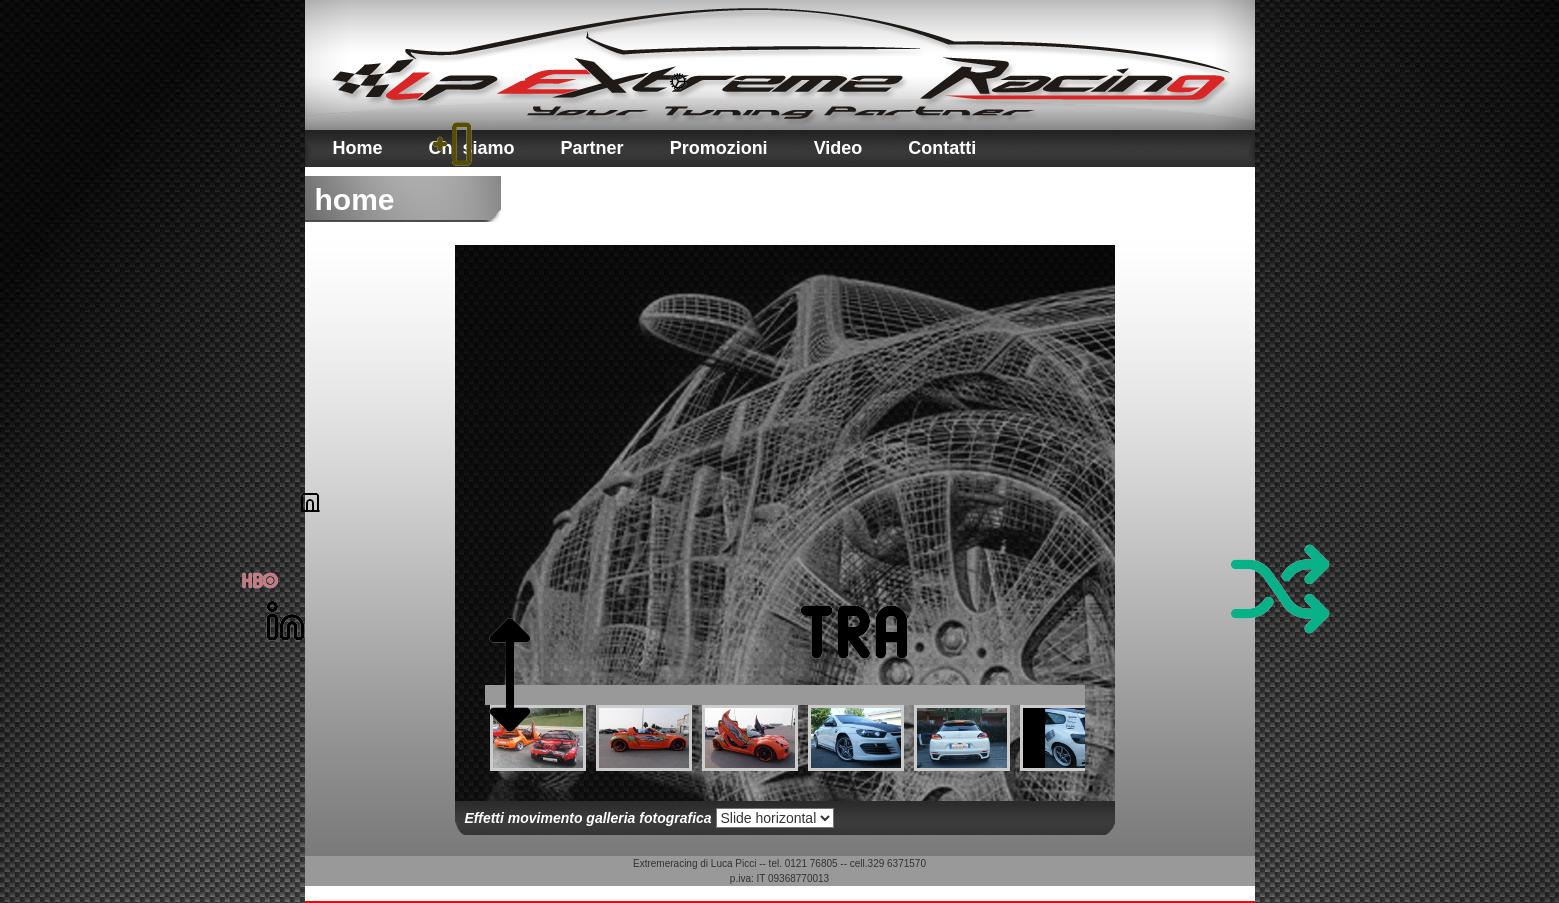 The image size is (1559, 903). Describe the element at coordinates (285, 621) in the screenshot. I see `connect with linkedin` at that location.